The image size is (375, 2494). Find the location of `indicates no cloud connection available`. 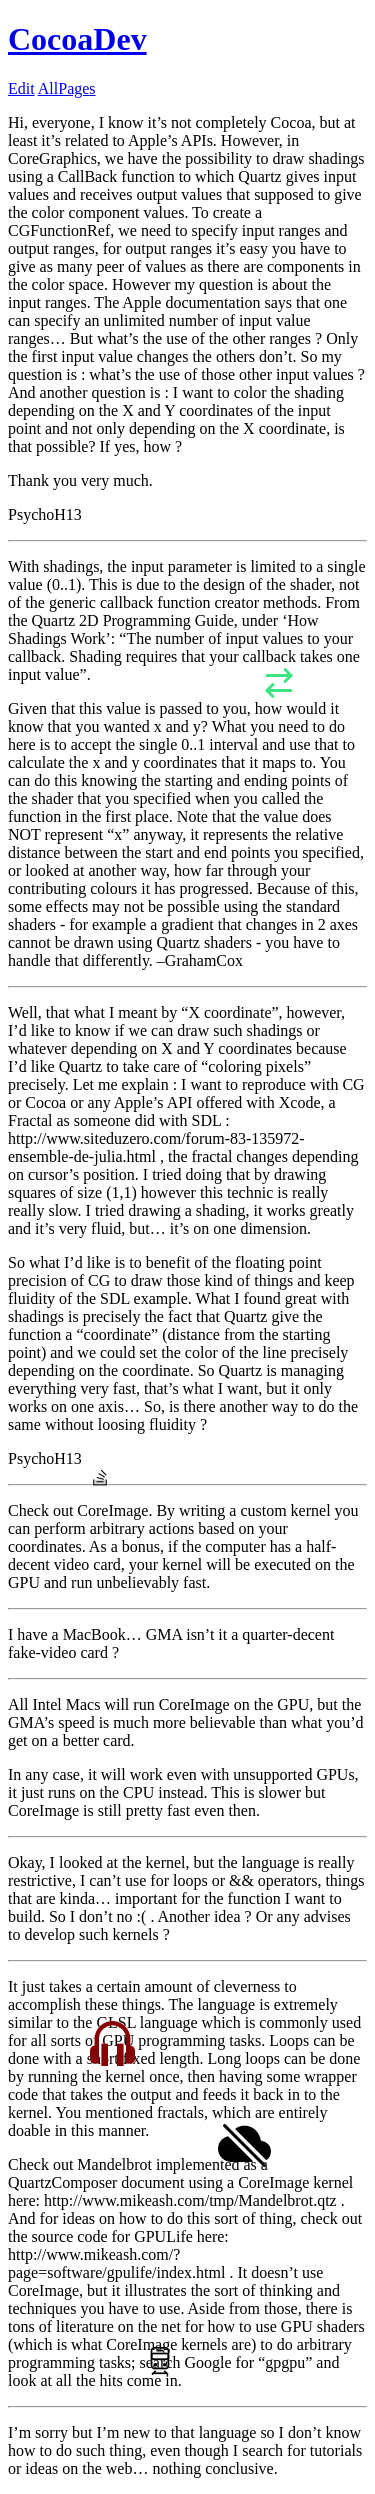

indicates no cloud connection available is located at coordinates (244, 2145).